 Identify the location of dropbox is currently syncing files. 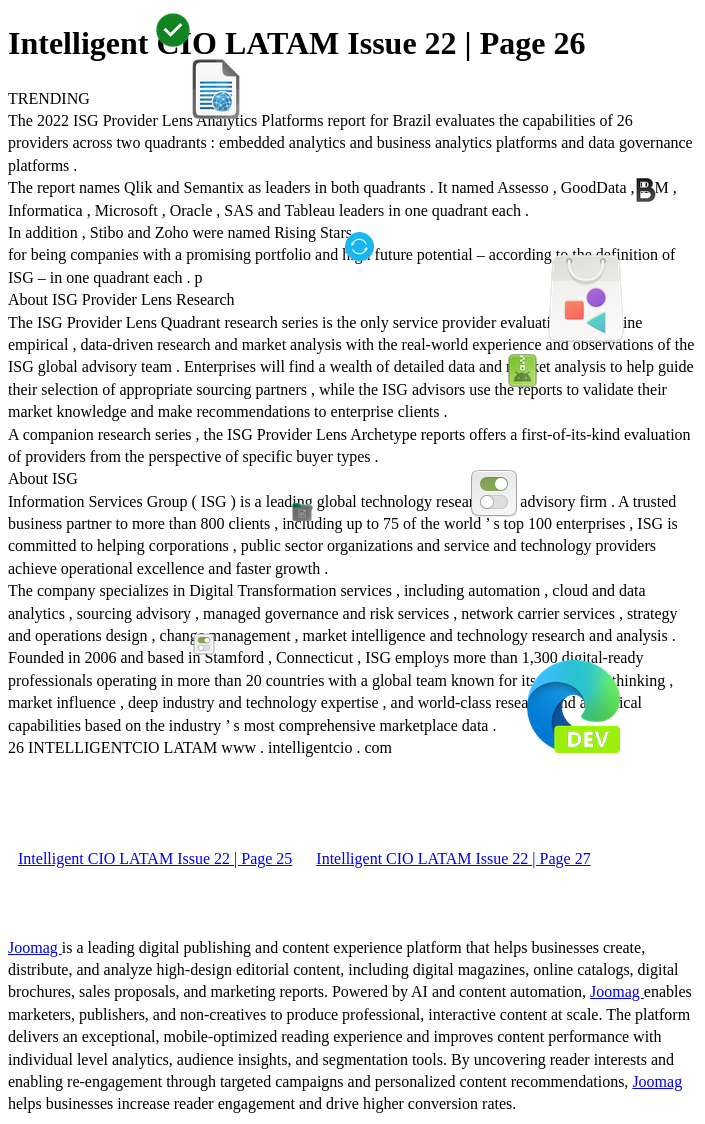
(359, 246).